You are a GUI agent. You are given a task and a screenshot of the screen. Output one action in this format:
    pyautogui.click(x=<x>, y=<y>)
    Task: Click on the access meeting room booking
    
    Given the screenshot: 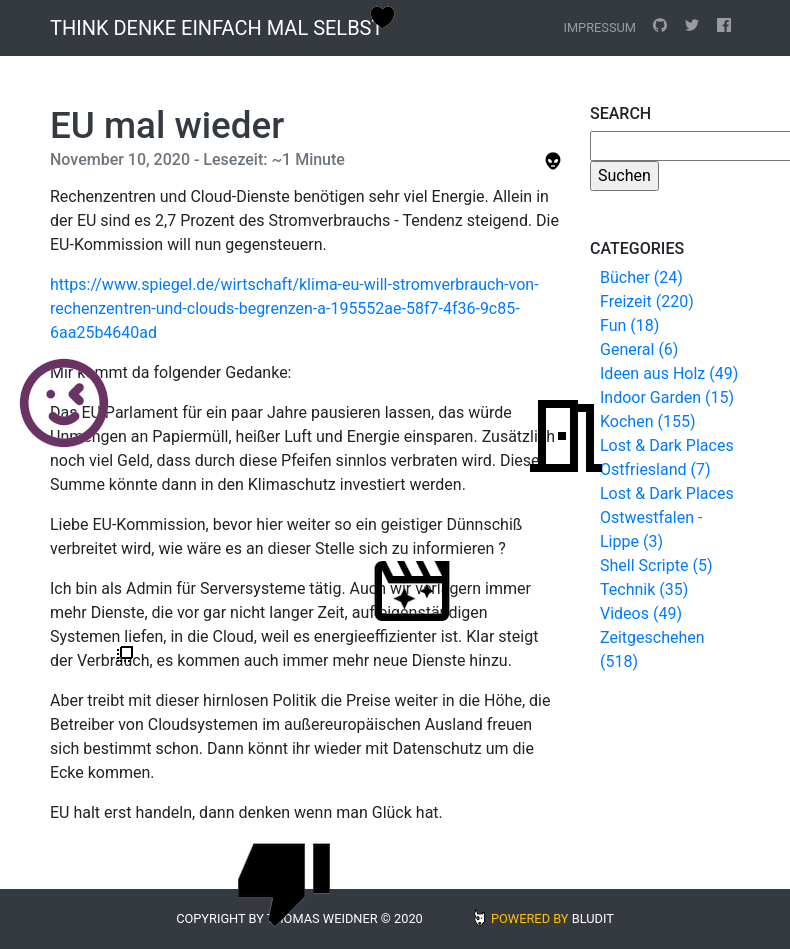 What is the action you would take?
    pyautogui.click(x=566, y=436)
    